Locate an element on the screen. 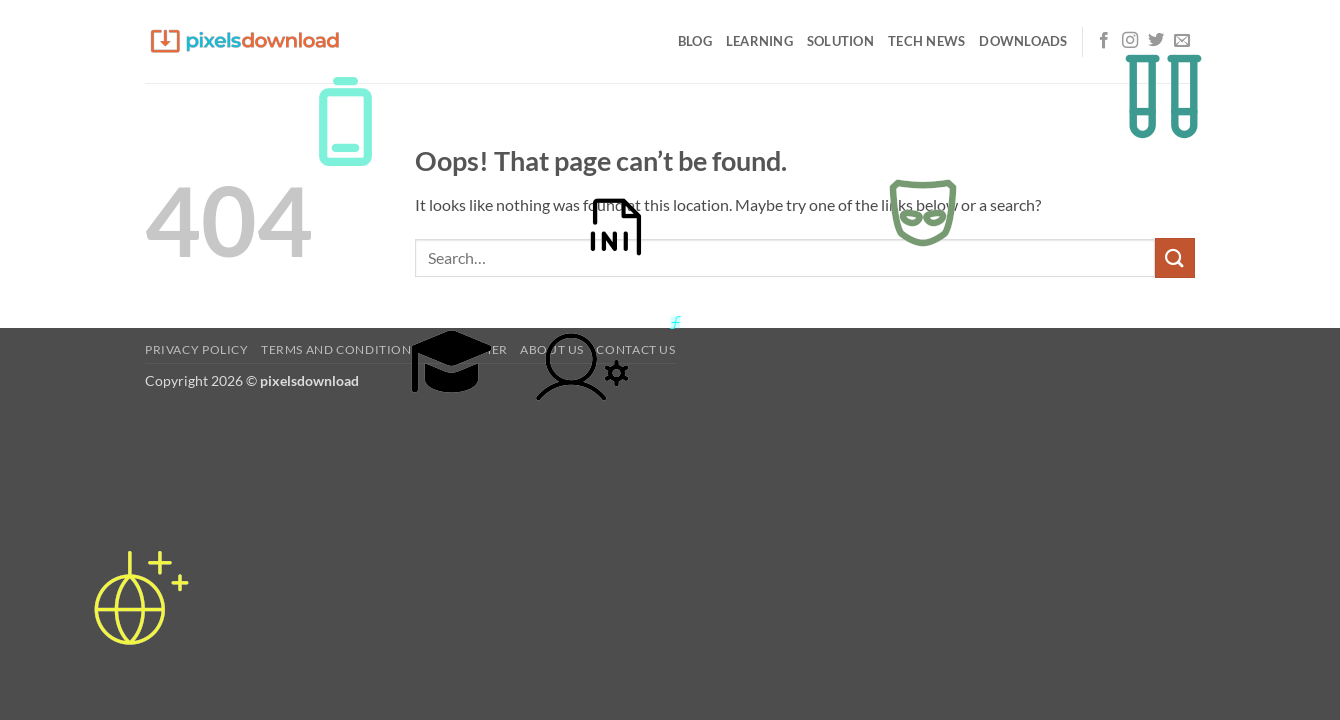 Image resolution: width=1340 pixels, height=720 pixels. open or view an INI configuration file is located at coordinates (617, 227).